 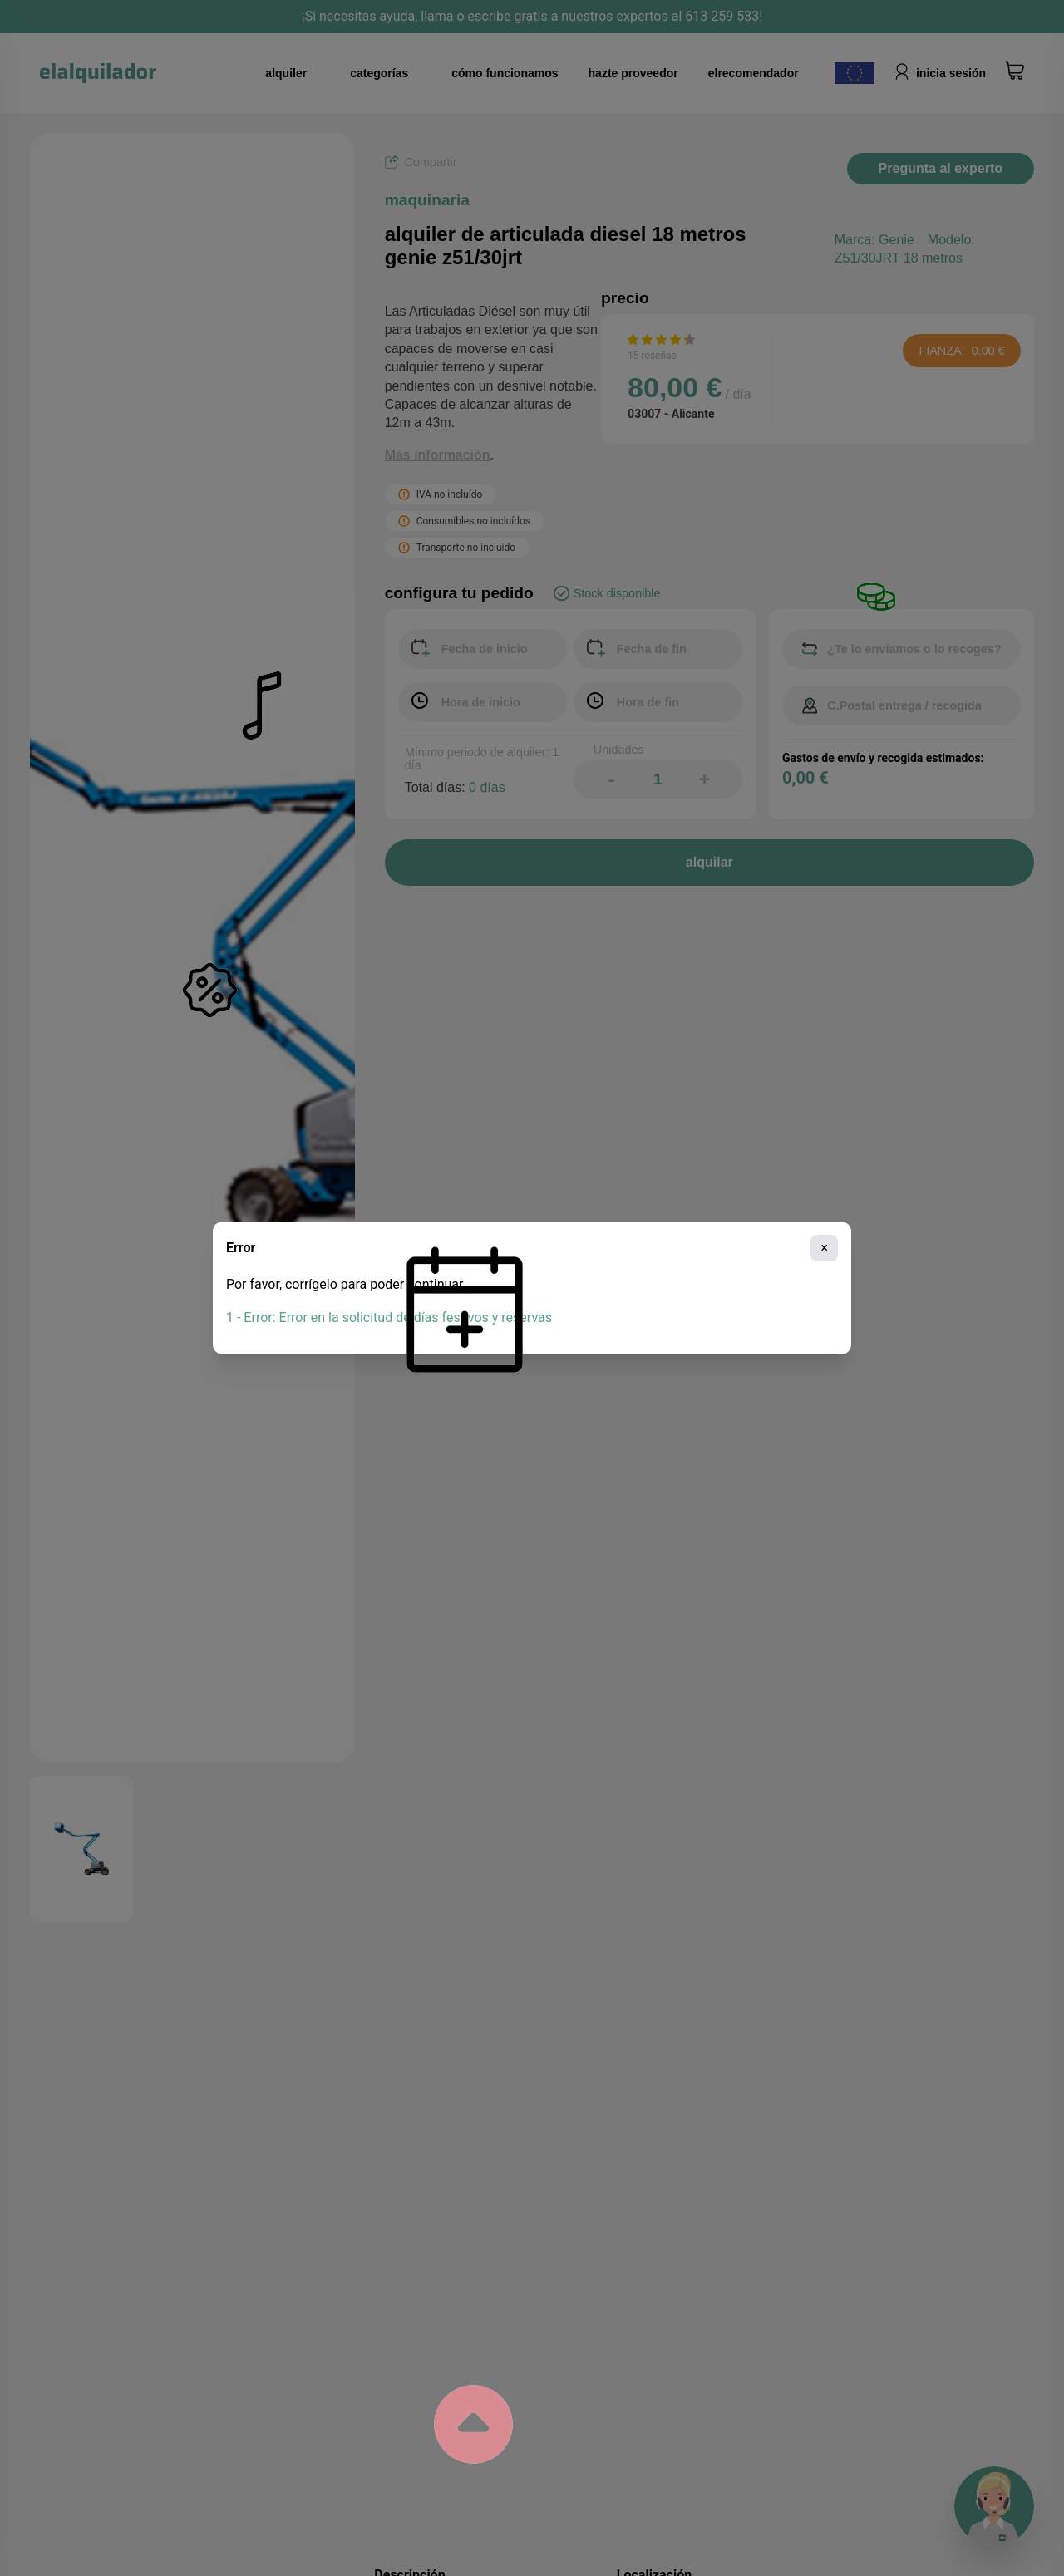 I want to click on add a new calendar event, so click(x=465, y=1315).